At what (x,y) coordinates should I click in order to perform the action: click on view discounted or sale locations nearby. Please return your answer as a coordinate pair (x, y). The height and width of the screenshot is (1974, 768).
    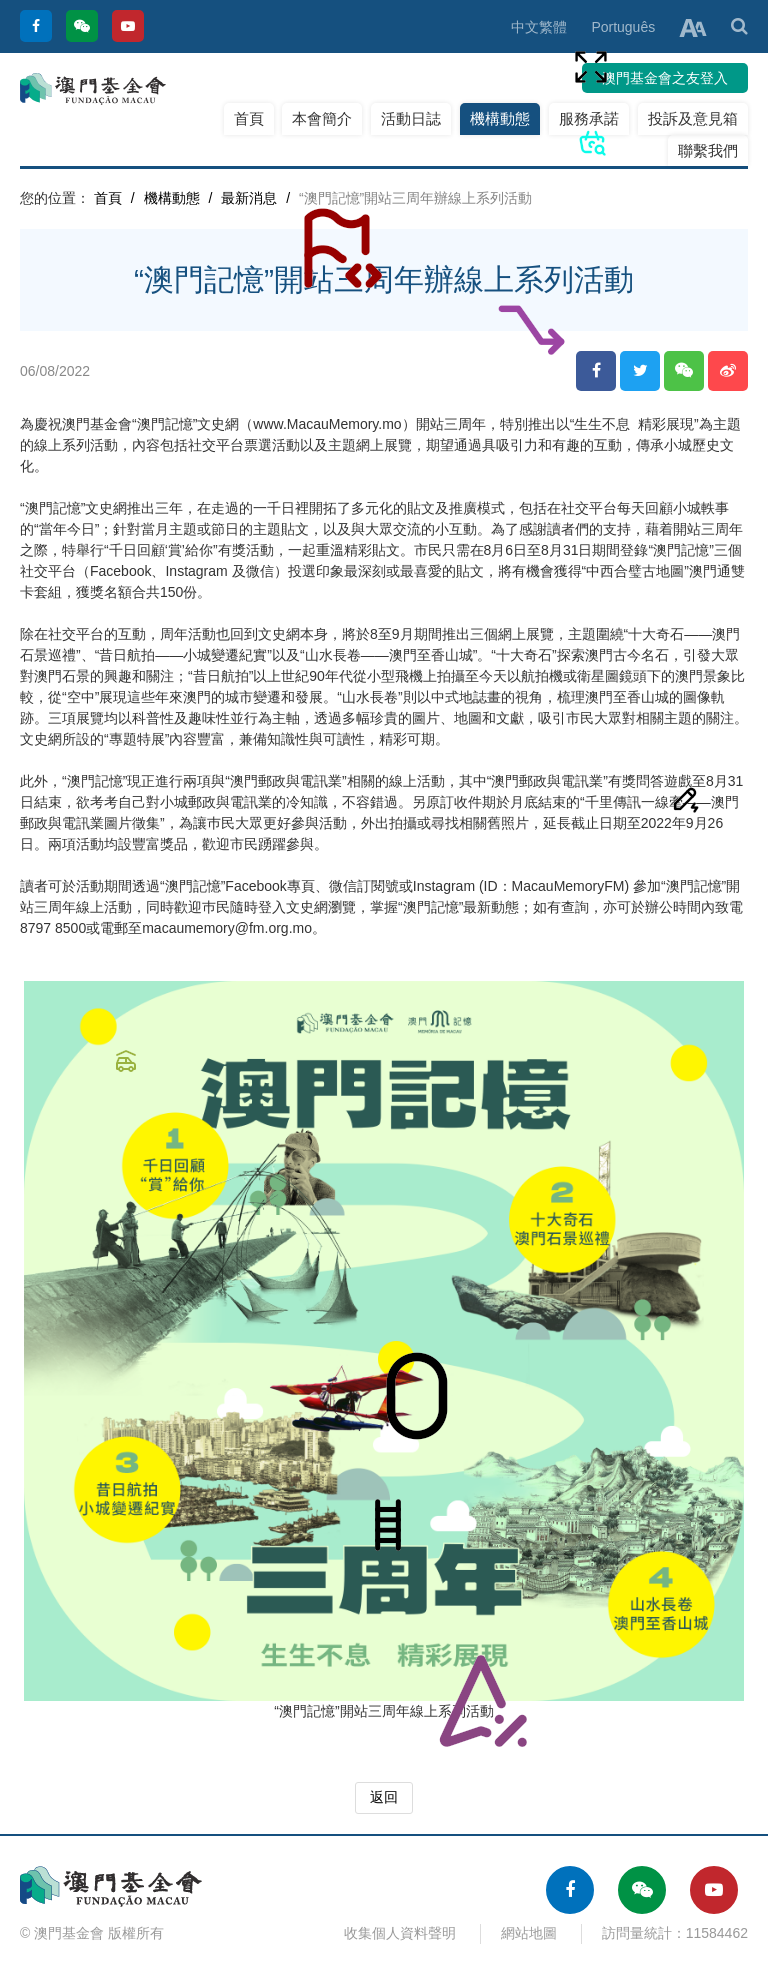
    Looking at the image, I should click on (481, 1701).